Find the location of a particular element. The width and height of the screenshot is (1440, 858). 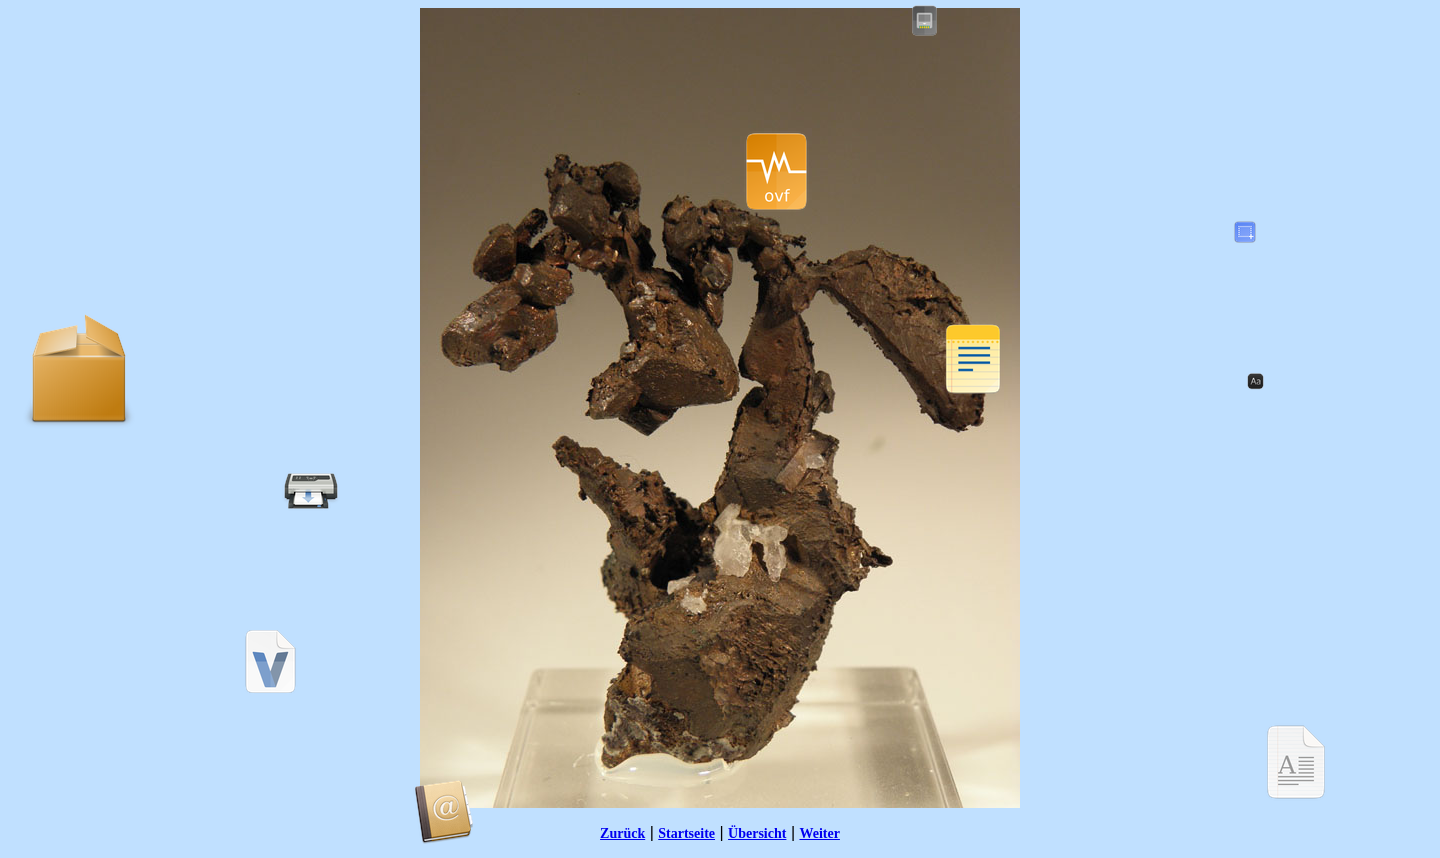

generic package or archive file type is located at coordinates (78, 371).